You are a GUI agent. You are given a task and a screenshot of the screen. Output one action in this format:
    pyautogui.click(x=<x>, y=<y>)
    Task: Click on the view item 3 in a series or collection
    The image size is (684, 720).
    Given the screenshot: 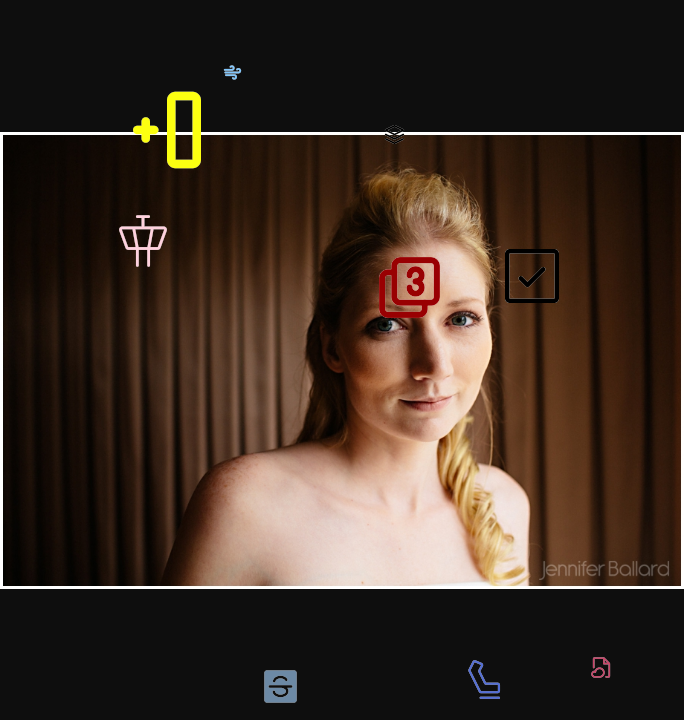 What is the action you would take?
    pyautogui.click(x=409, y=287)
    